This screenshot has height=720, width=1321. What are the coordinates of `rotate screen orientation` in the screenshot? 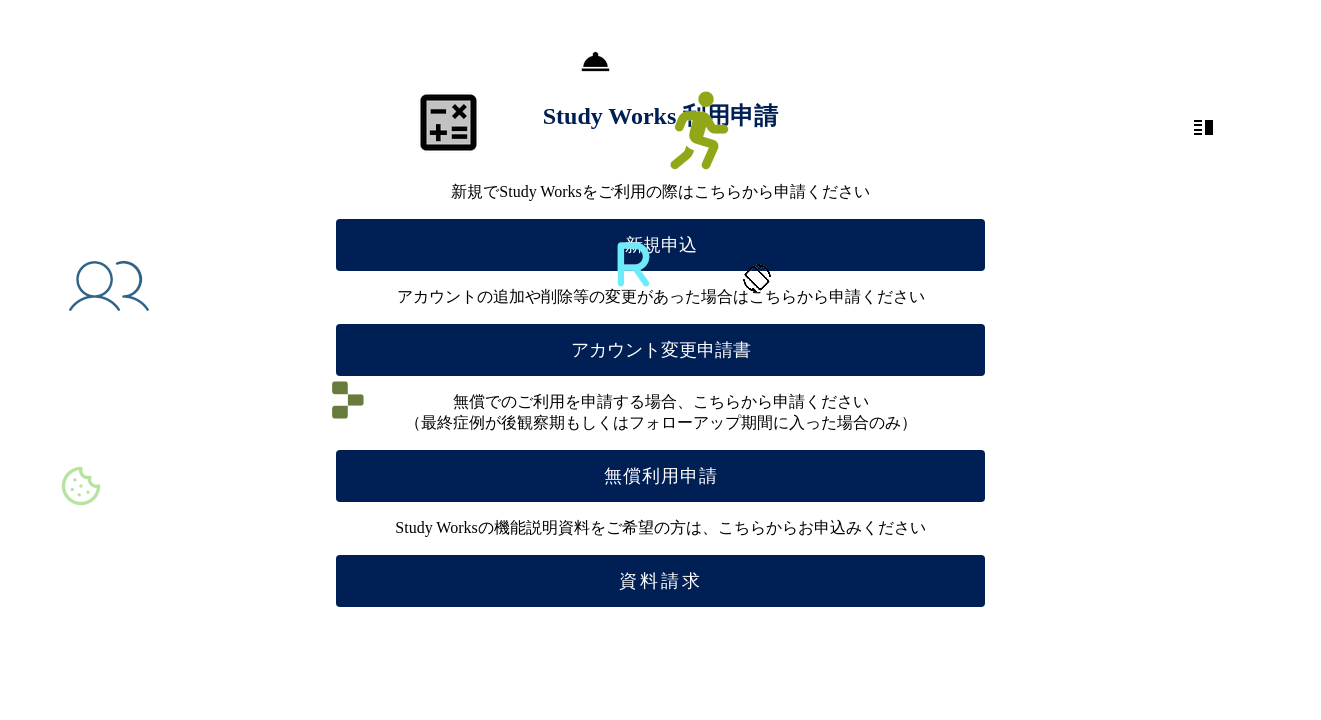 It's located at (757, 278).